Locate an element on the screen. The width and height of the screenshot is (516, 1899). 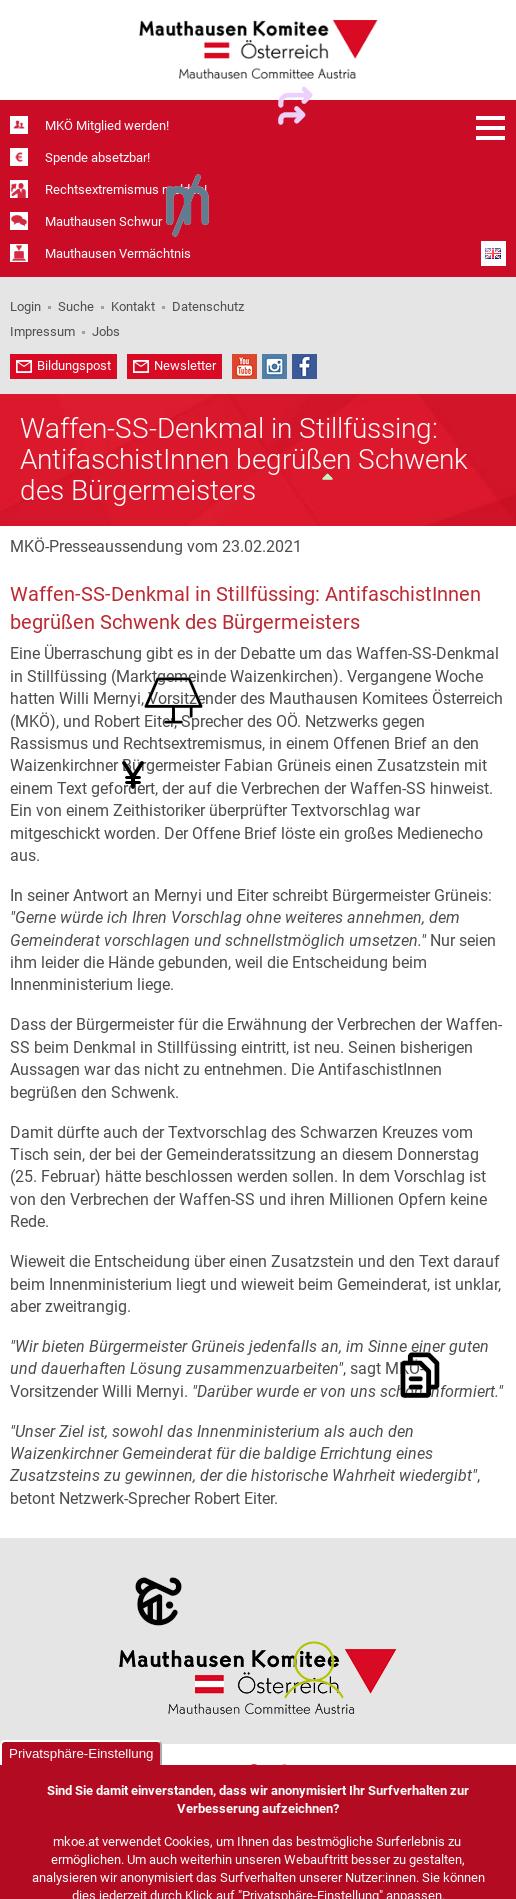
redirect or forward multiple items is located at coordinates (295, 107).